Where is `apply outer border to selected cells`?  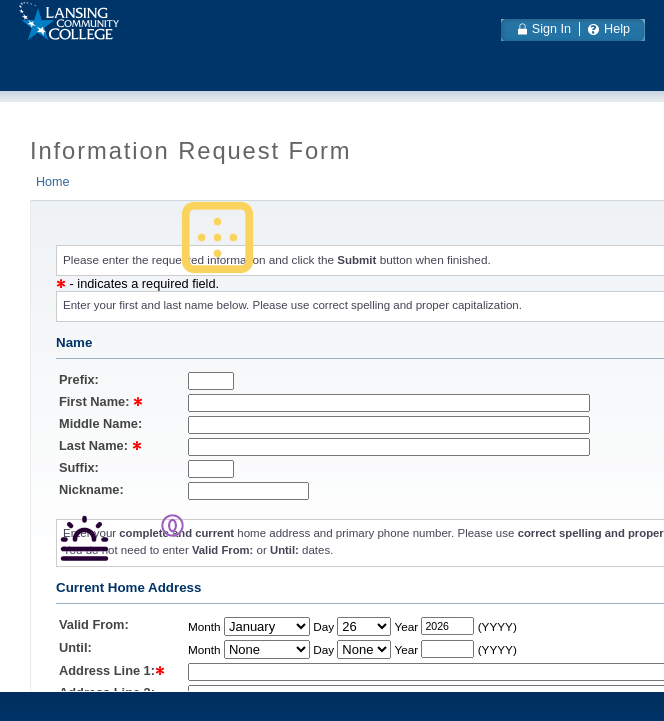
apply outer border to selected cells is located at coordinates (217, 237).